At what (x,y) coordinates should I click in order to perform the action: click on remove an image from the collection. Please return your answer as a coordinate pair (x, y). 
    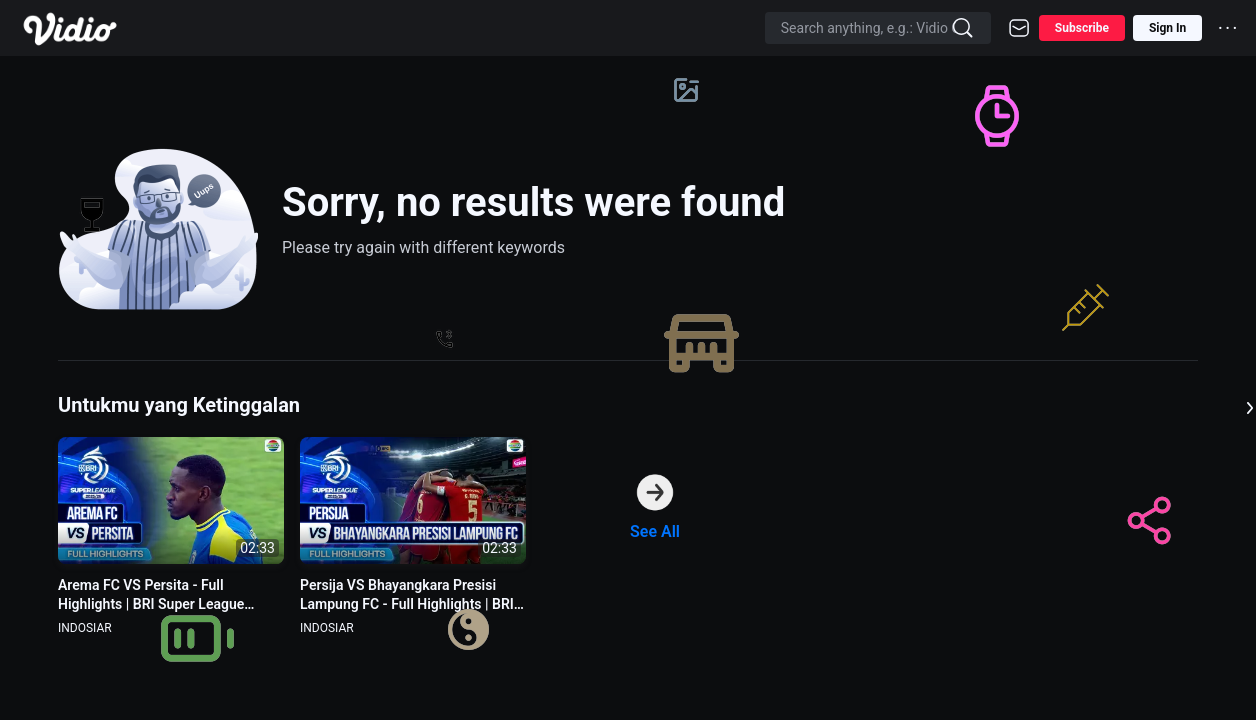
    Looking at the image, I should click on (686, 90).